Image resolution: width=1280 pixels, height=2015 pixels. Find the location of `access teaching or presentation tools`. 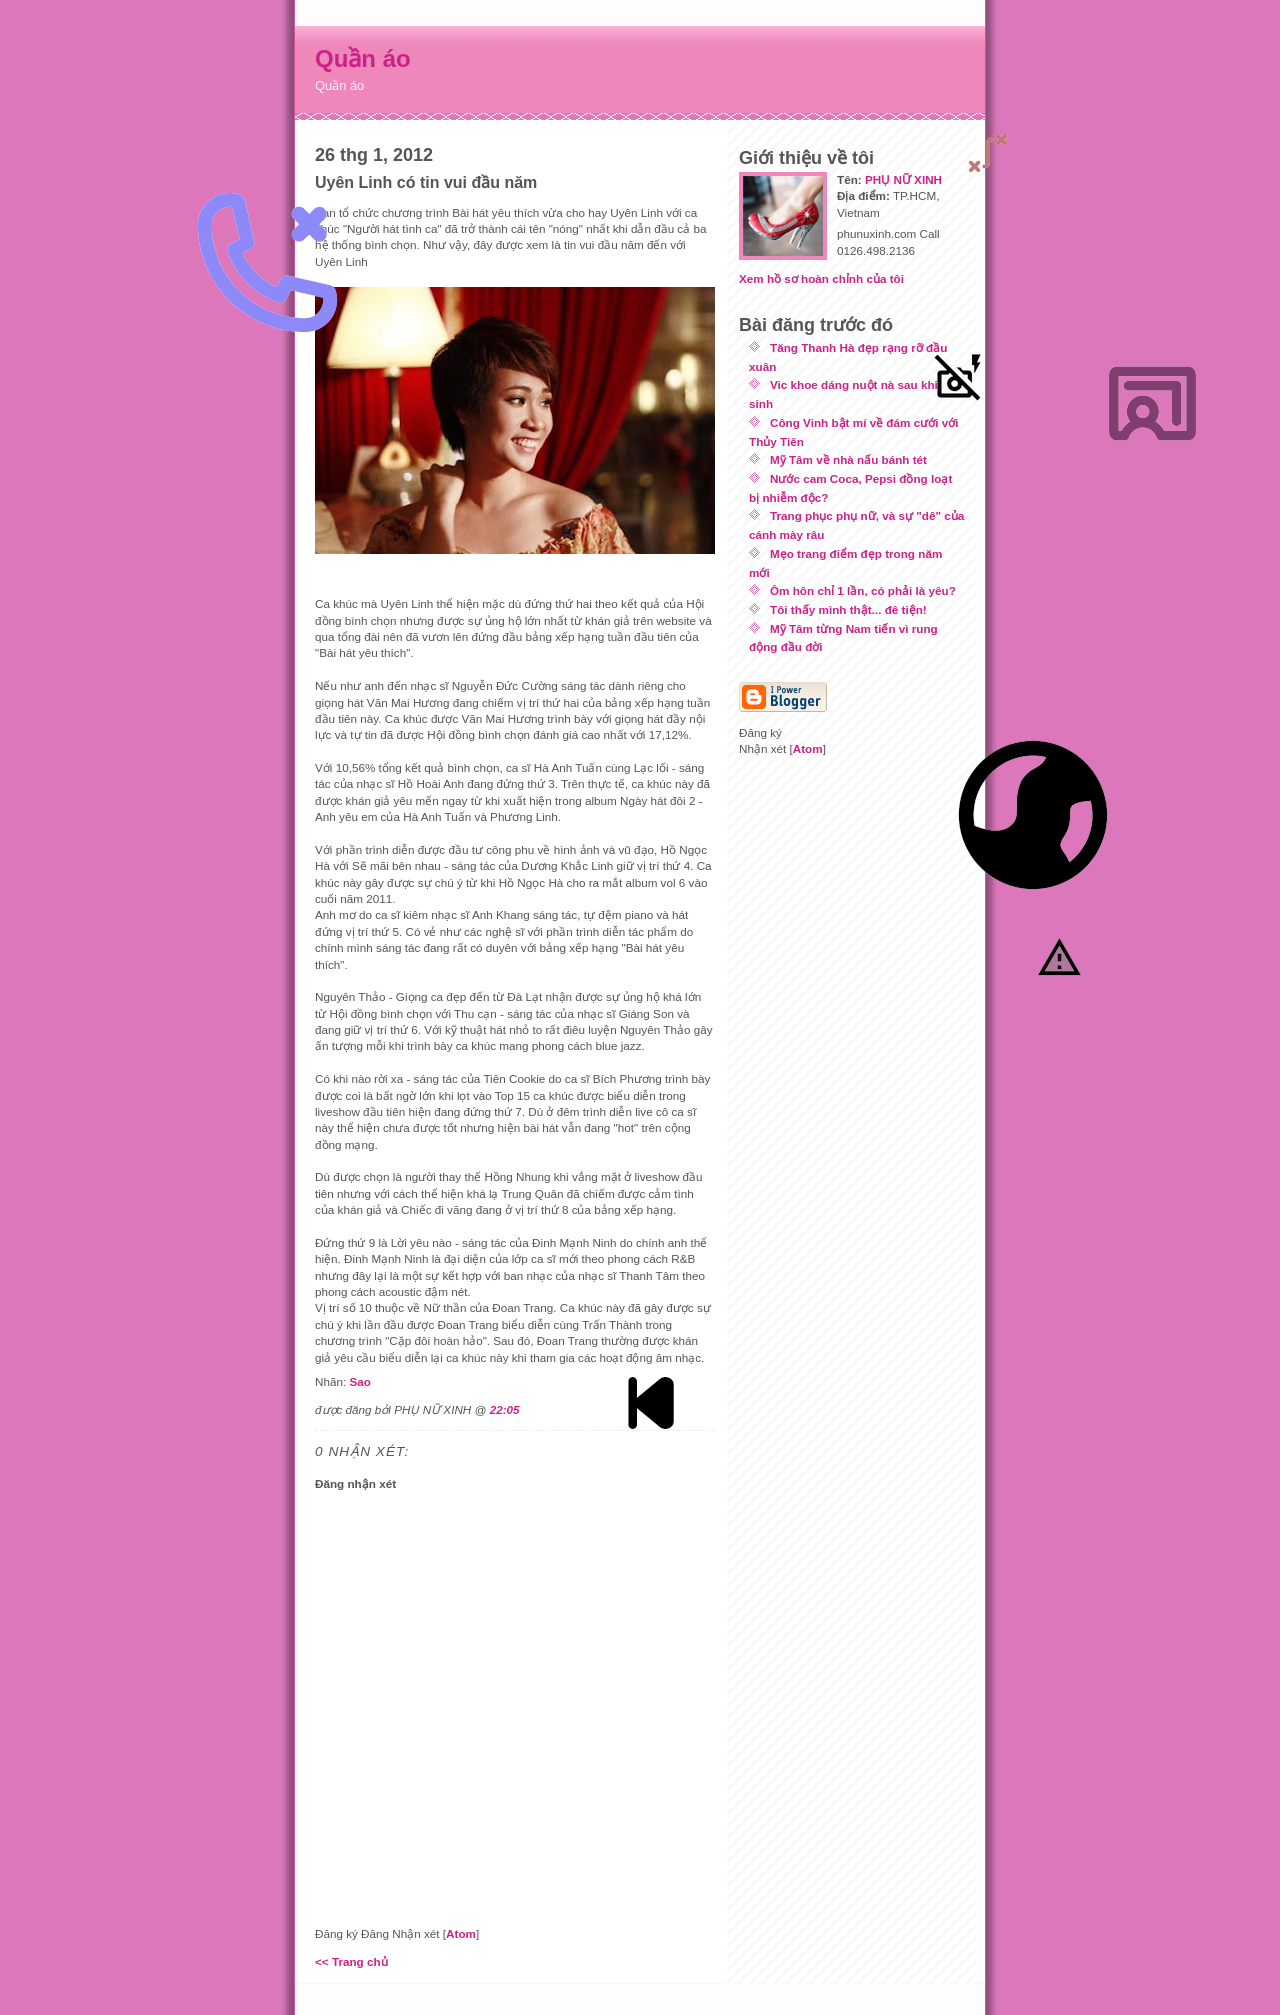

access teaching or presentation tools is located at coordinates (1152, 403).